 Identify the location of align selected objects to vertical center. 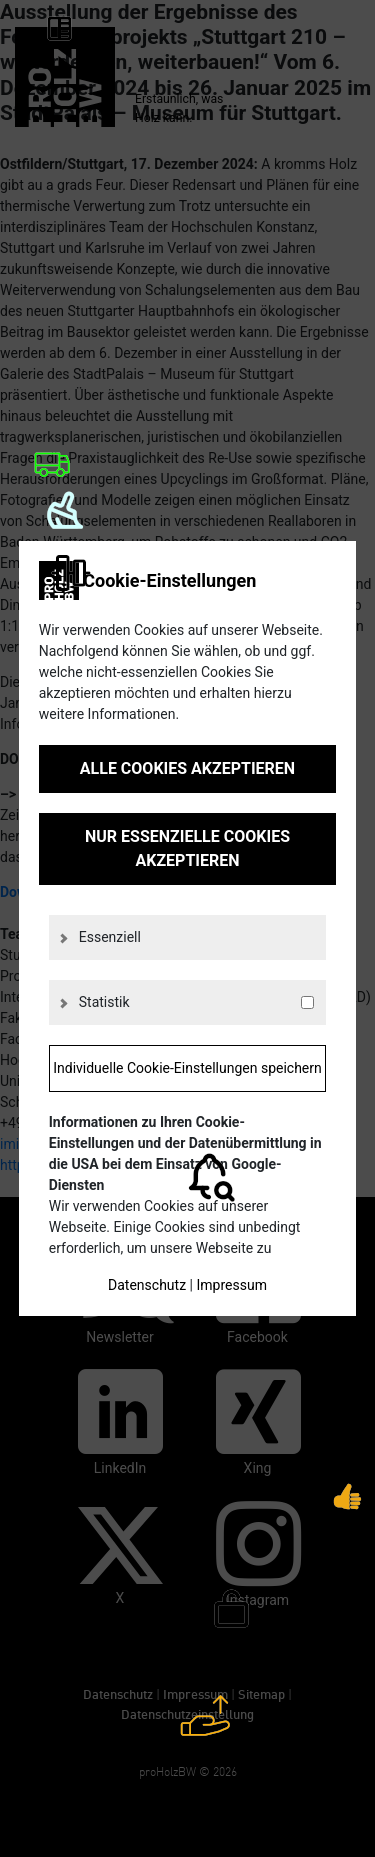
(71, 573).